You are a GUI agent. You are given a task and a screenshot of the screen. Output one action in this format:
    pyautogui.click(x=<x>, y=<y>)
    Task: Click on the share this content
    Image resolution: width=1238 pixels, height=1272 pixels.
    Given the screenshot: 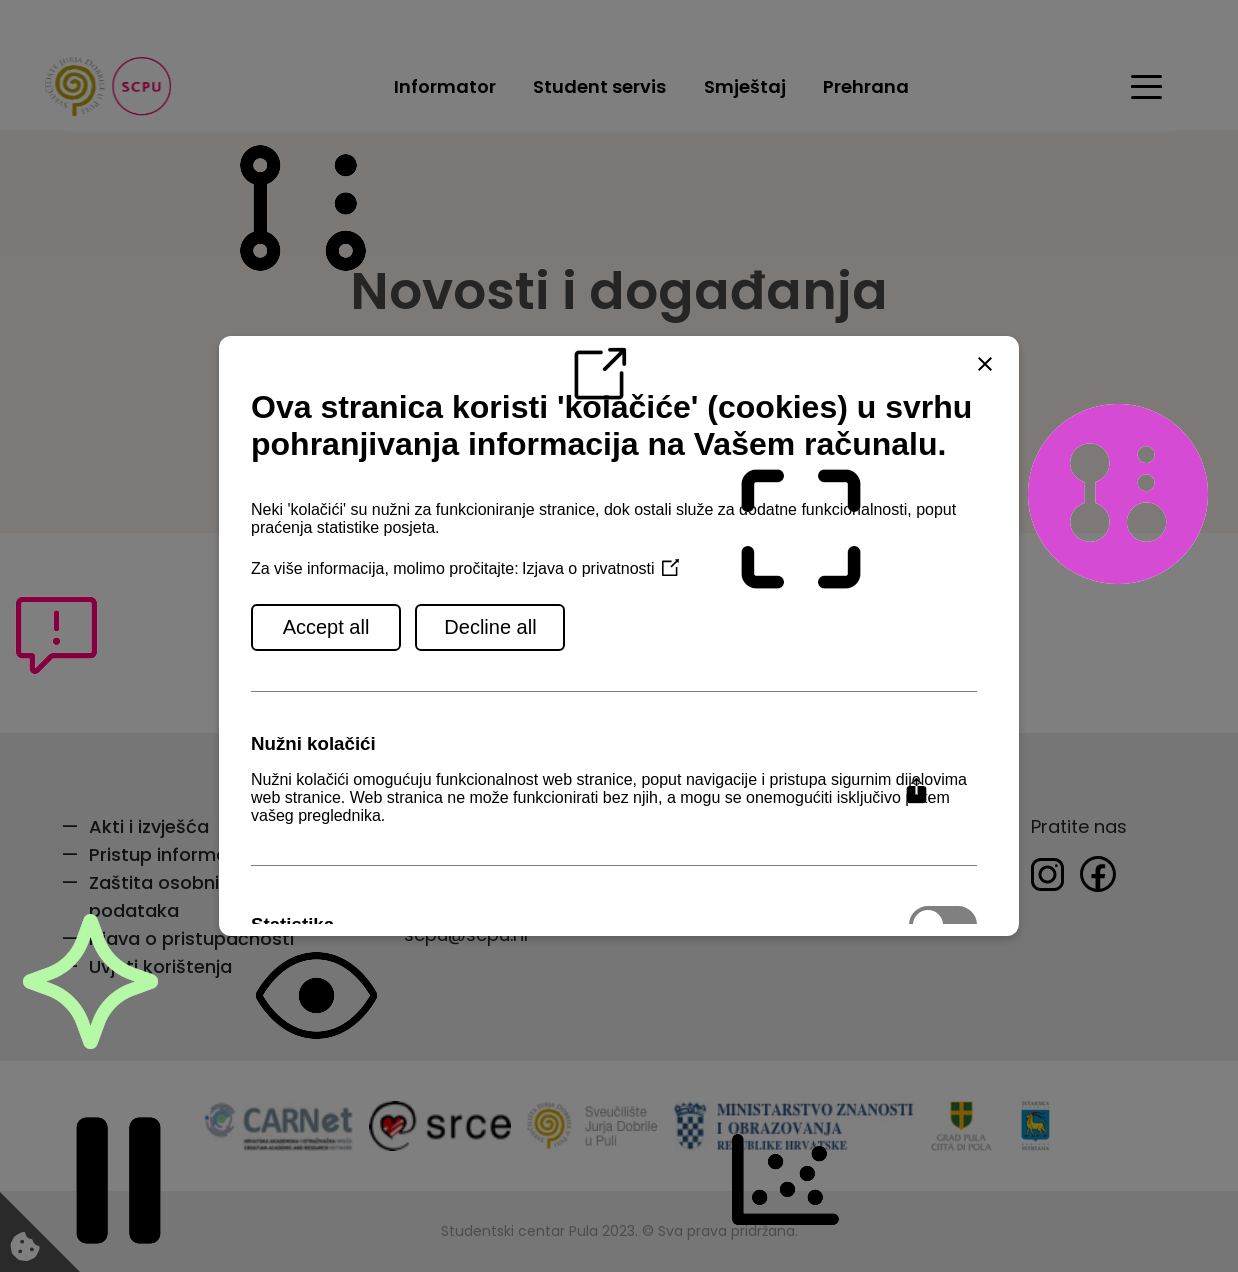 What is the action you would take?
    pyautogui.click(x=916, y=790)
    